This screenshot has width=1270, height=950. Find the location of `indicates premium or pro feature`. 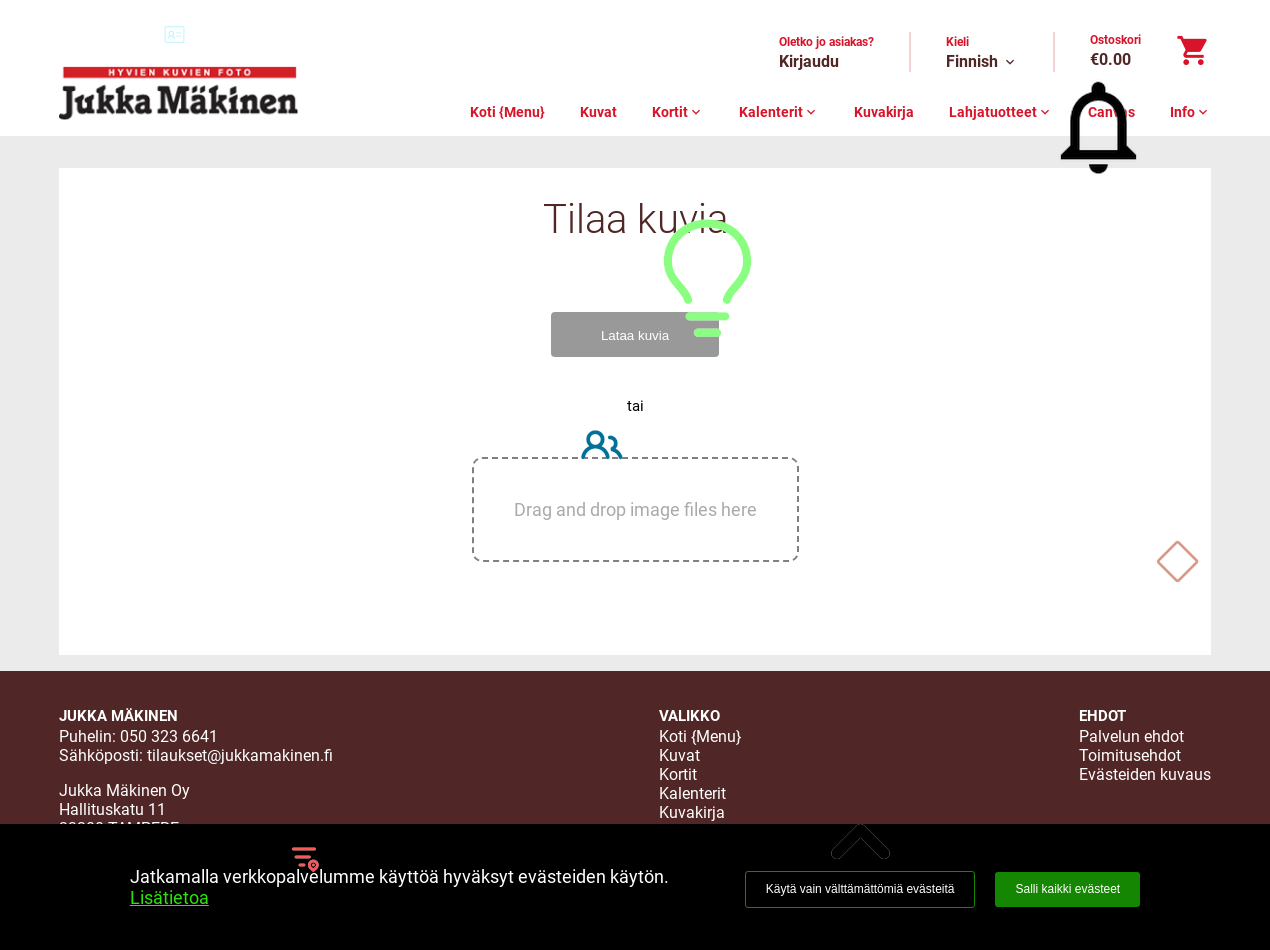

indicates premium or pro feature is located at coordinates (1177, 561).